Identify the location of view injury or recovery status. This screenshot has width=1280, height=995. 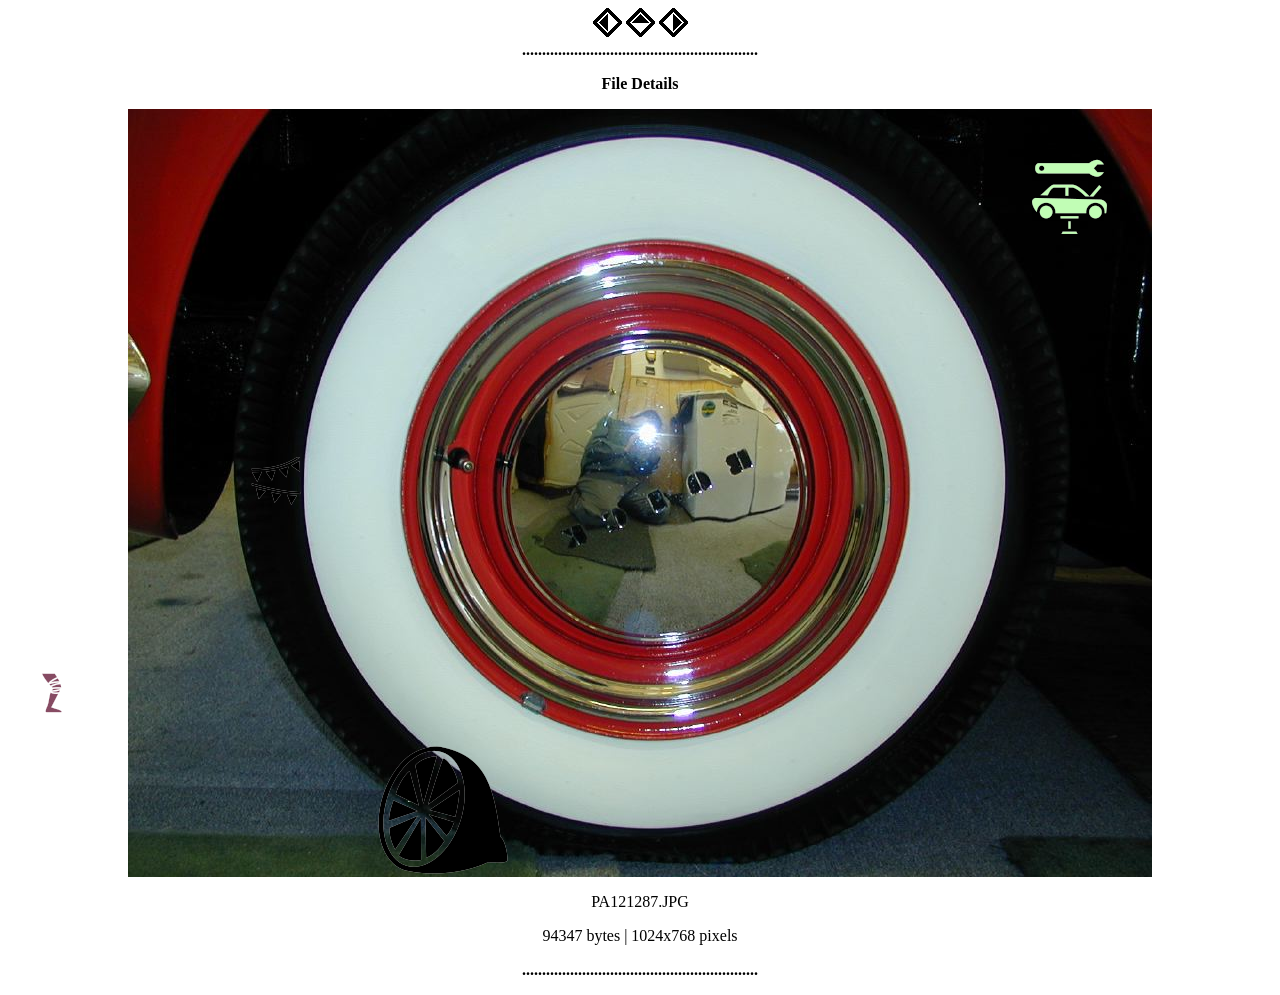
(53, 693).